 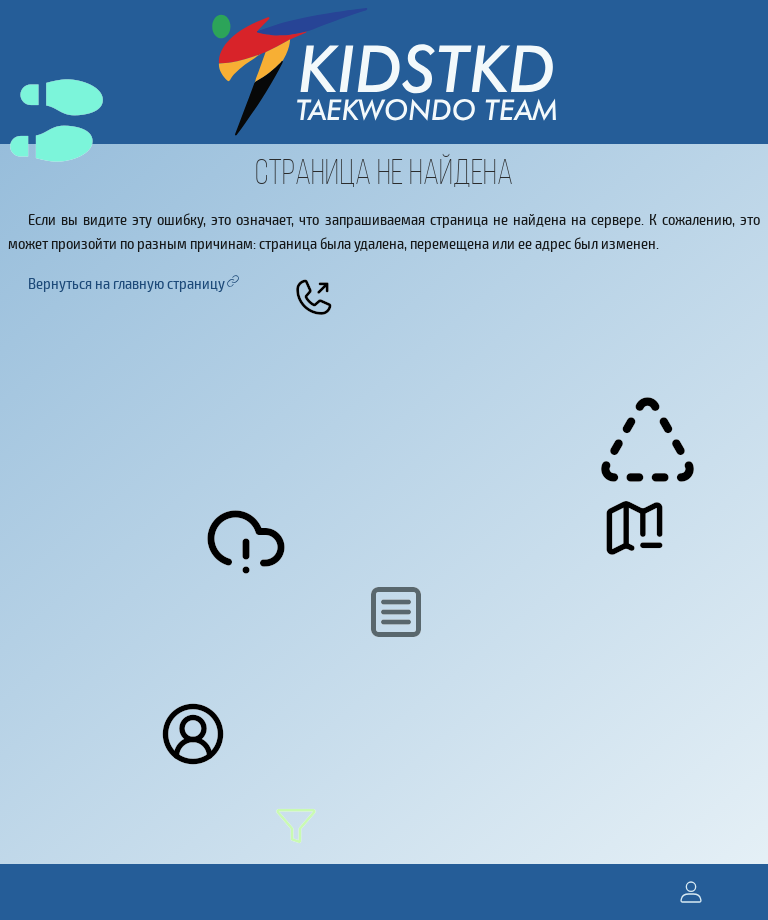 What do you see at coordinates (647, 439) in the screenshot?
I see `indicates an incomplete or in-progress shape` at bounding box center [647, 439].